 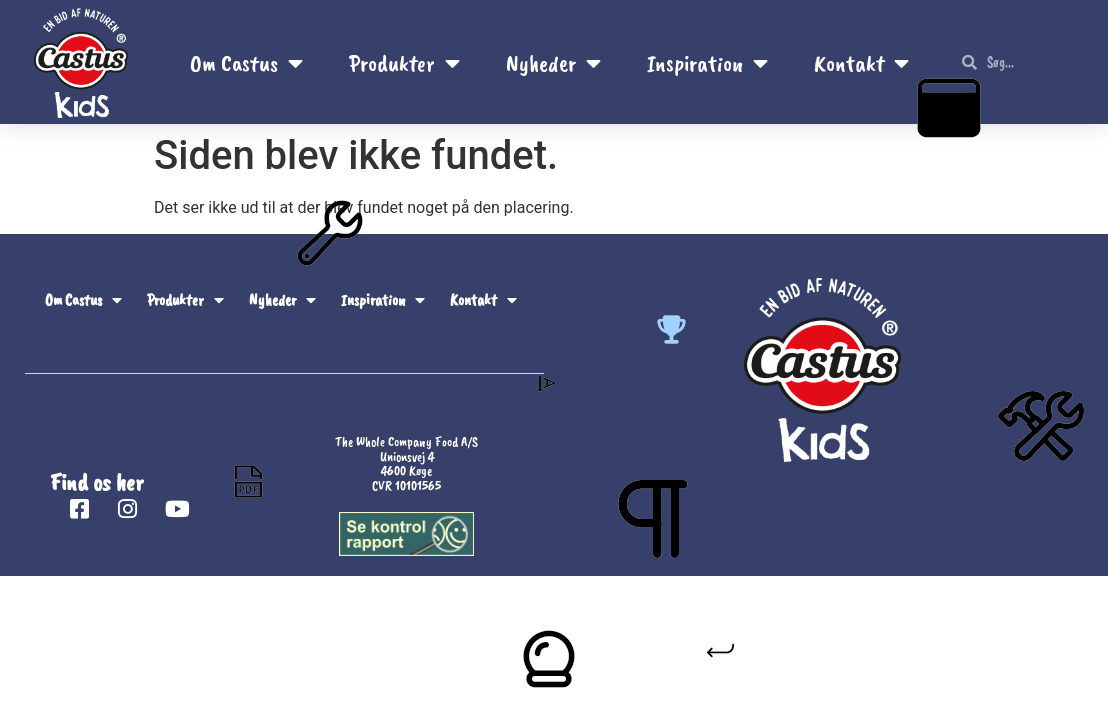 What do you see at coordinates (248, 481) in the screenshot?
I see `open a PDF document` at bounding box center [248, 481].